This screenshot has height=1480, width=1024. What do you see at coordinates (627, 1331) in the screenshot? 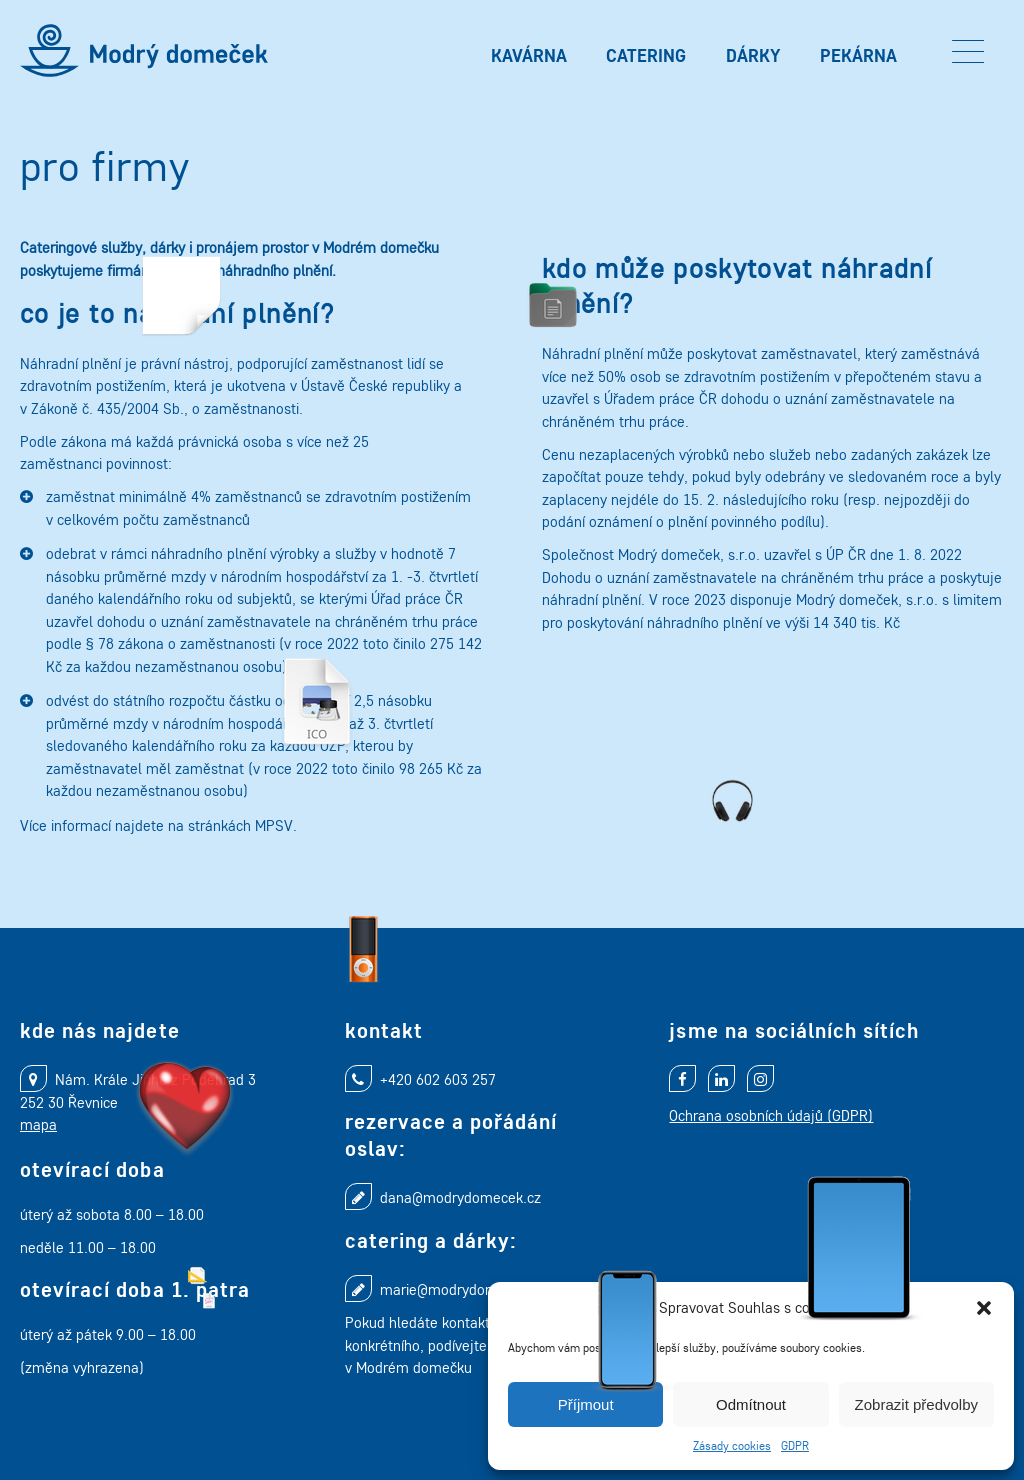
I see `iPhone XS device icon` at bounding box center [627, 1331].